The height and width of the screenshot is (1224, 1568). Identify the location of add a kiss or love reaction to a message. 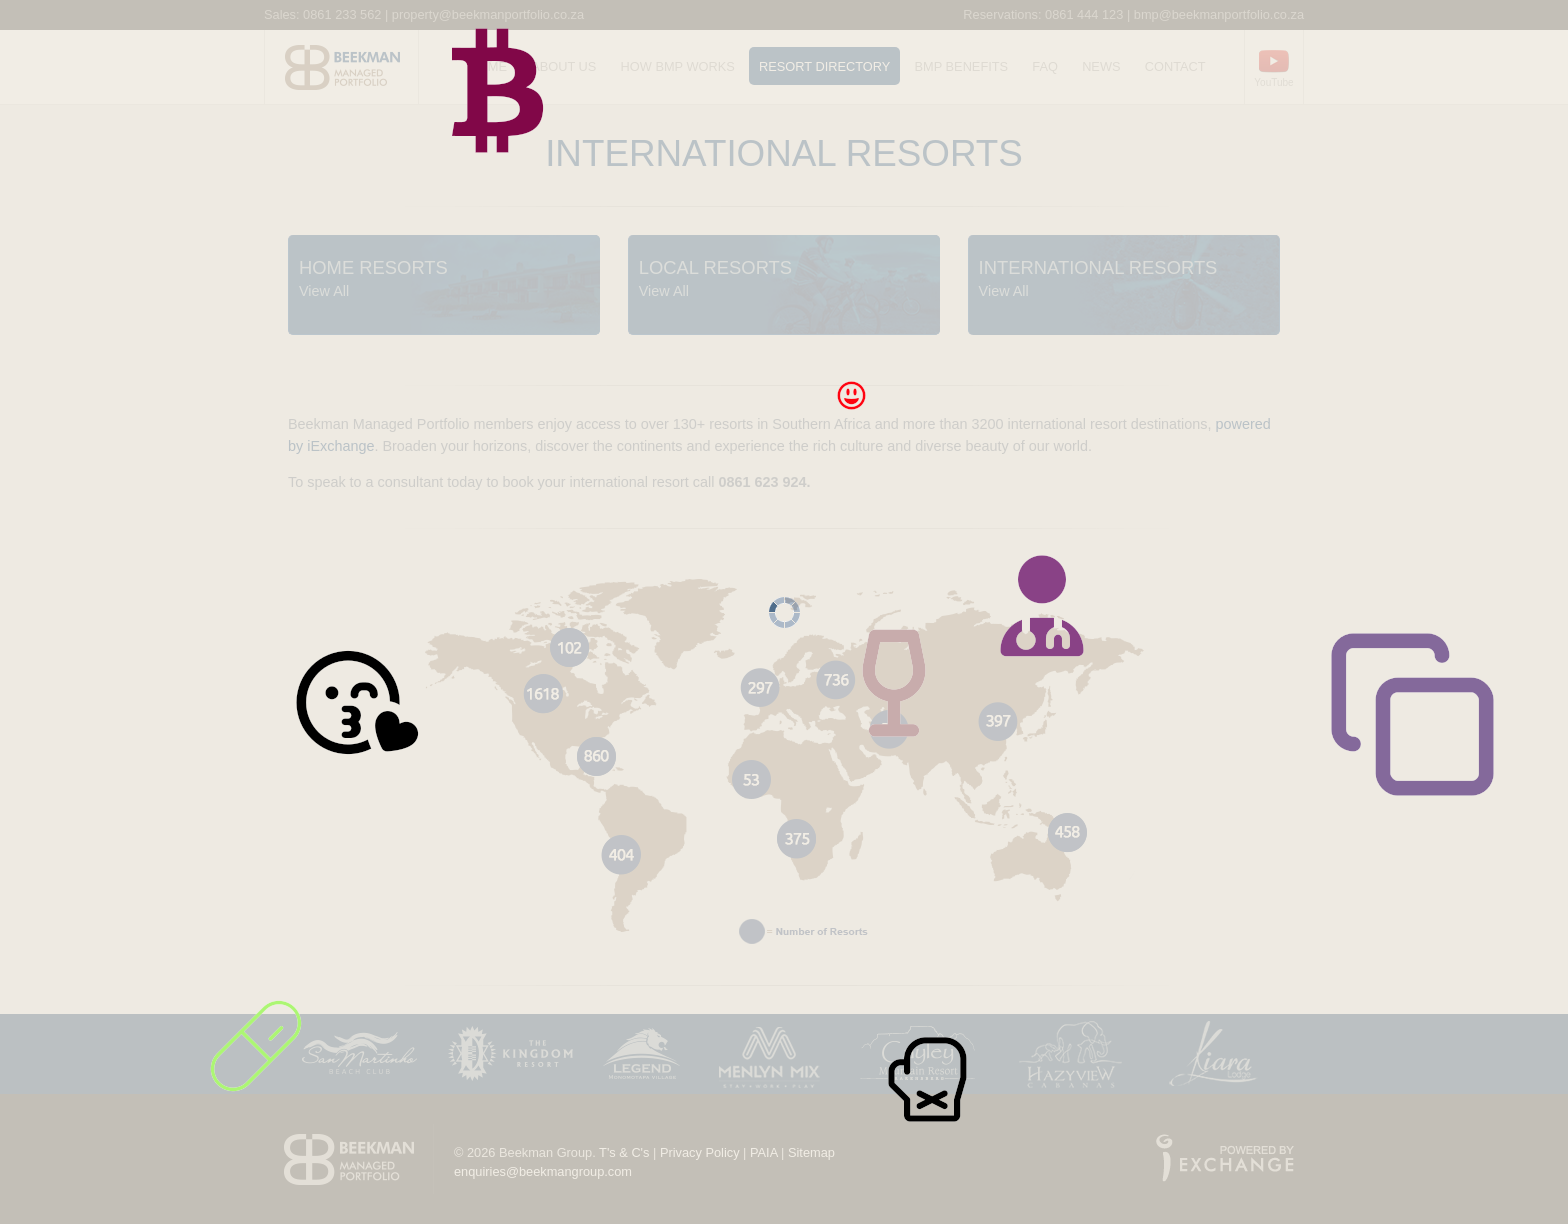
(354, 702).